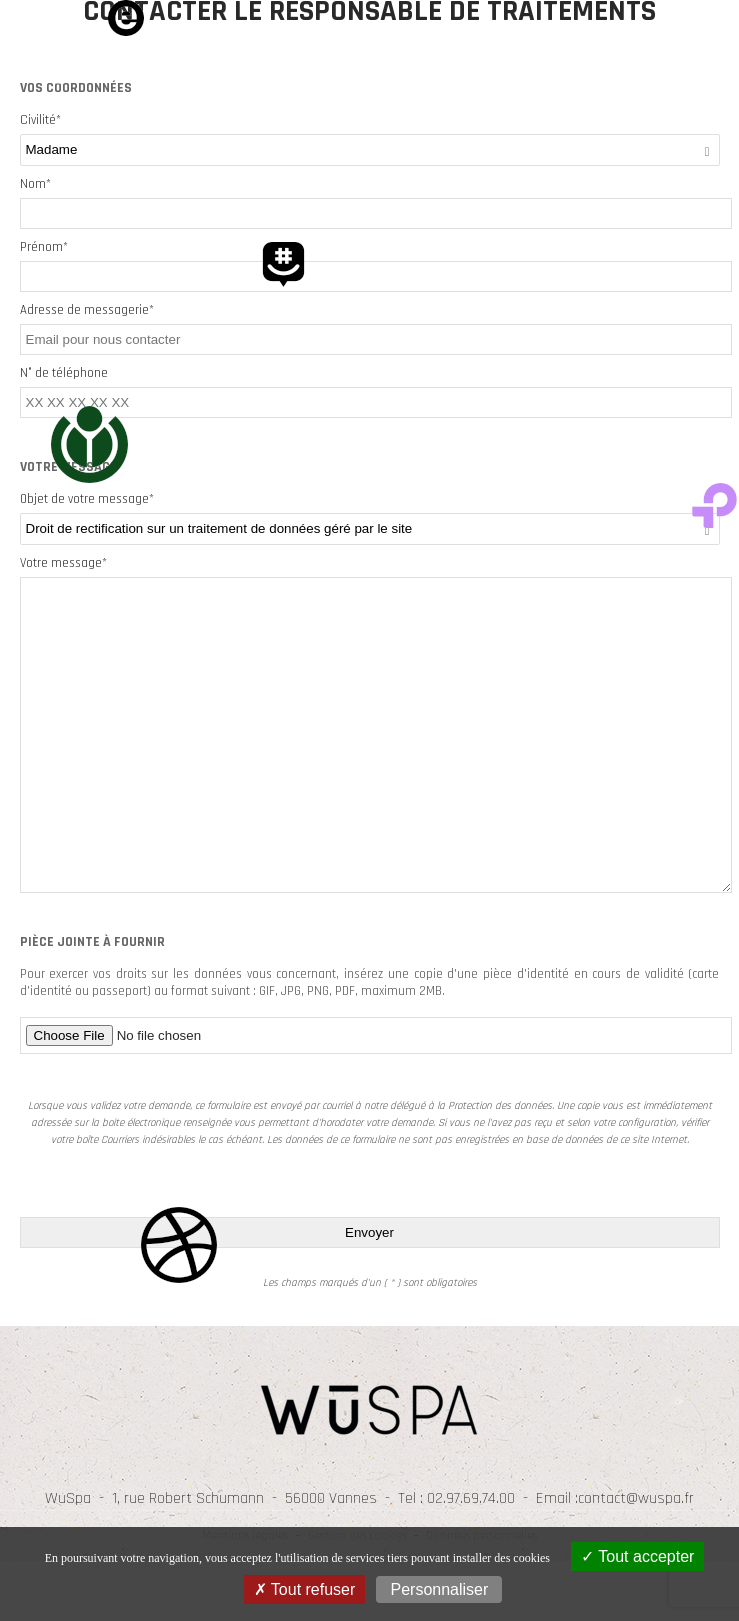  I want to click on dribbble logo, so click(179, 1245).